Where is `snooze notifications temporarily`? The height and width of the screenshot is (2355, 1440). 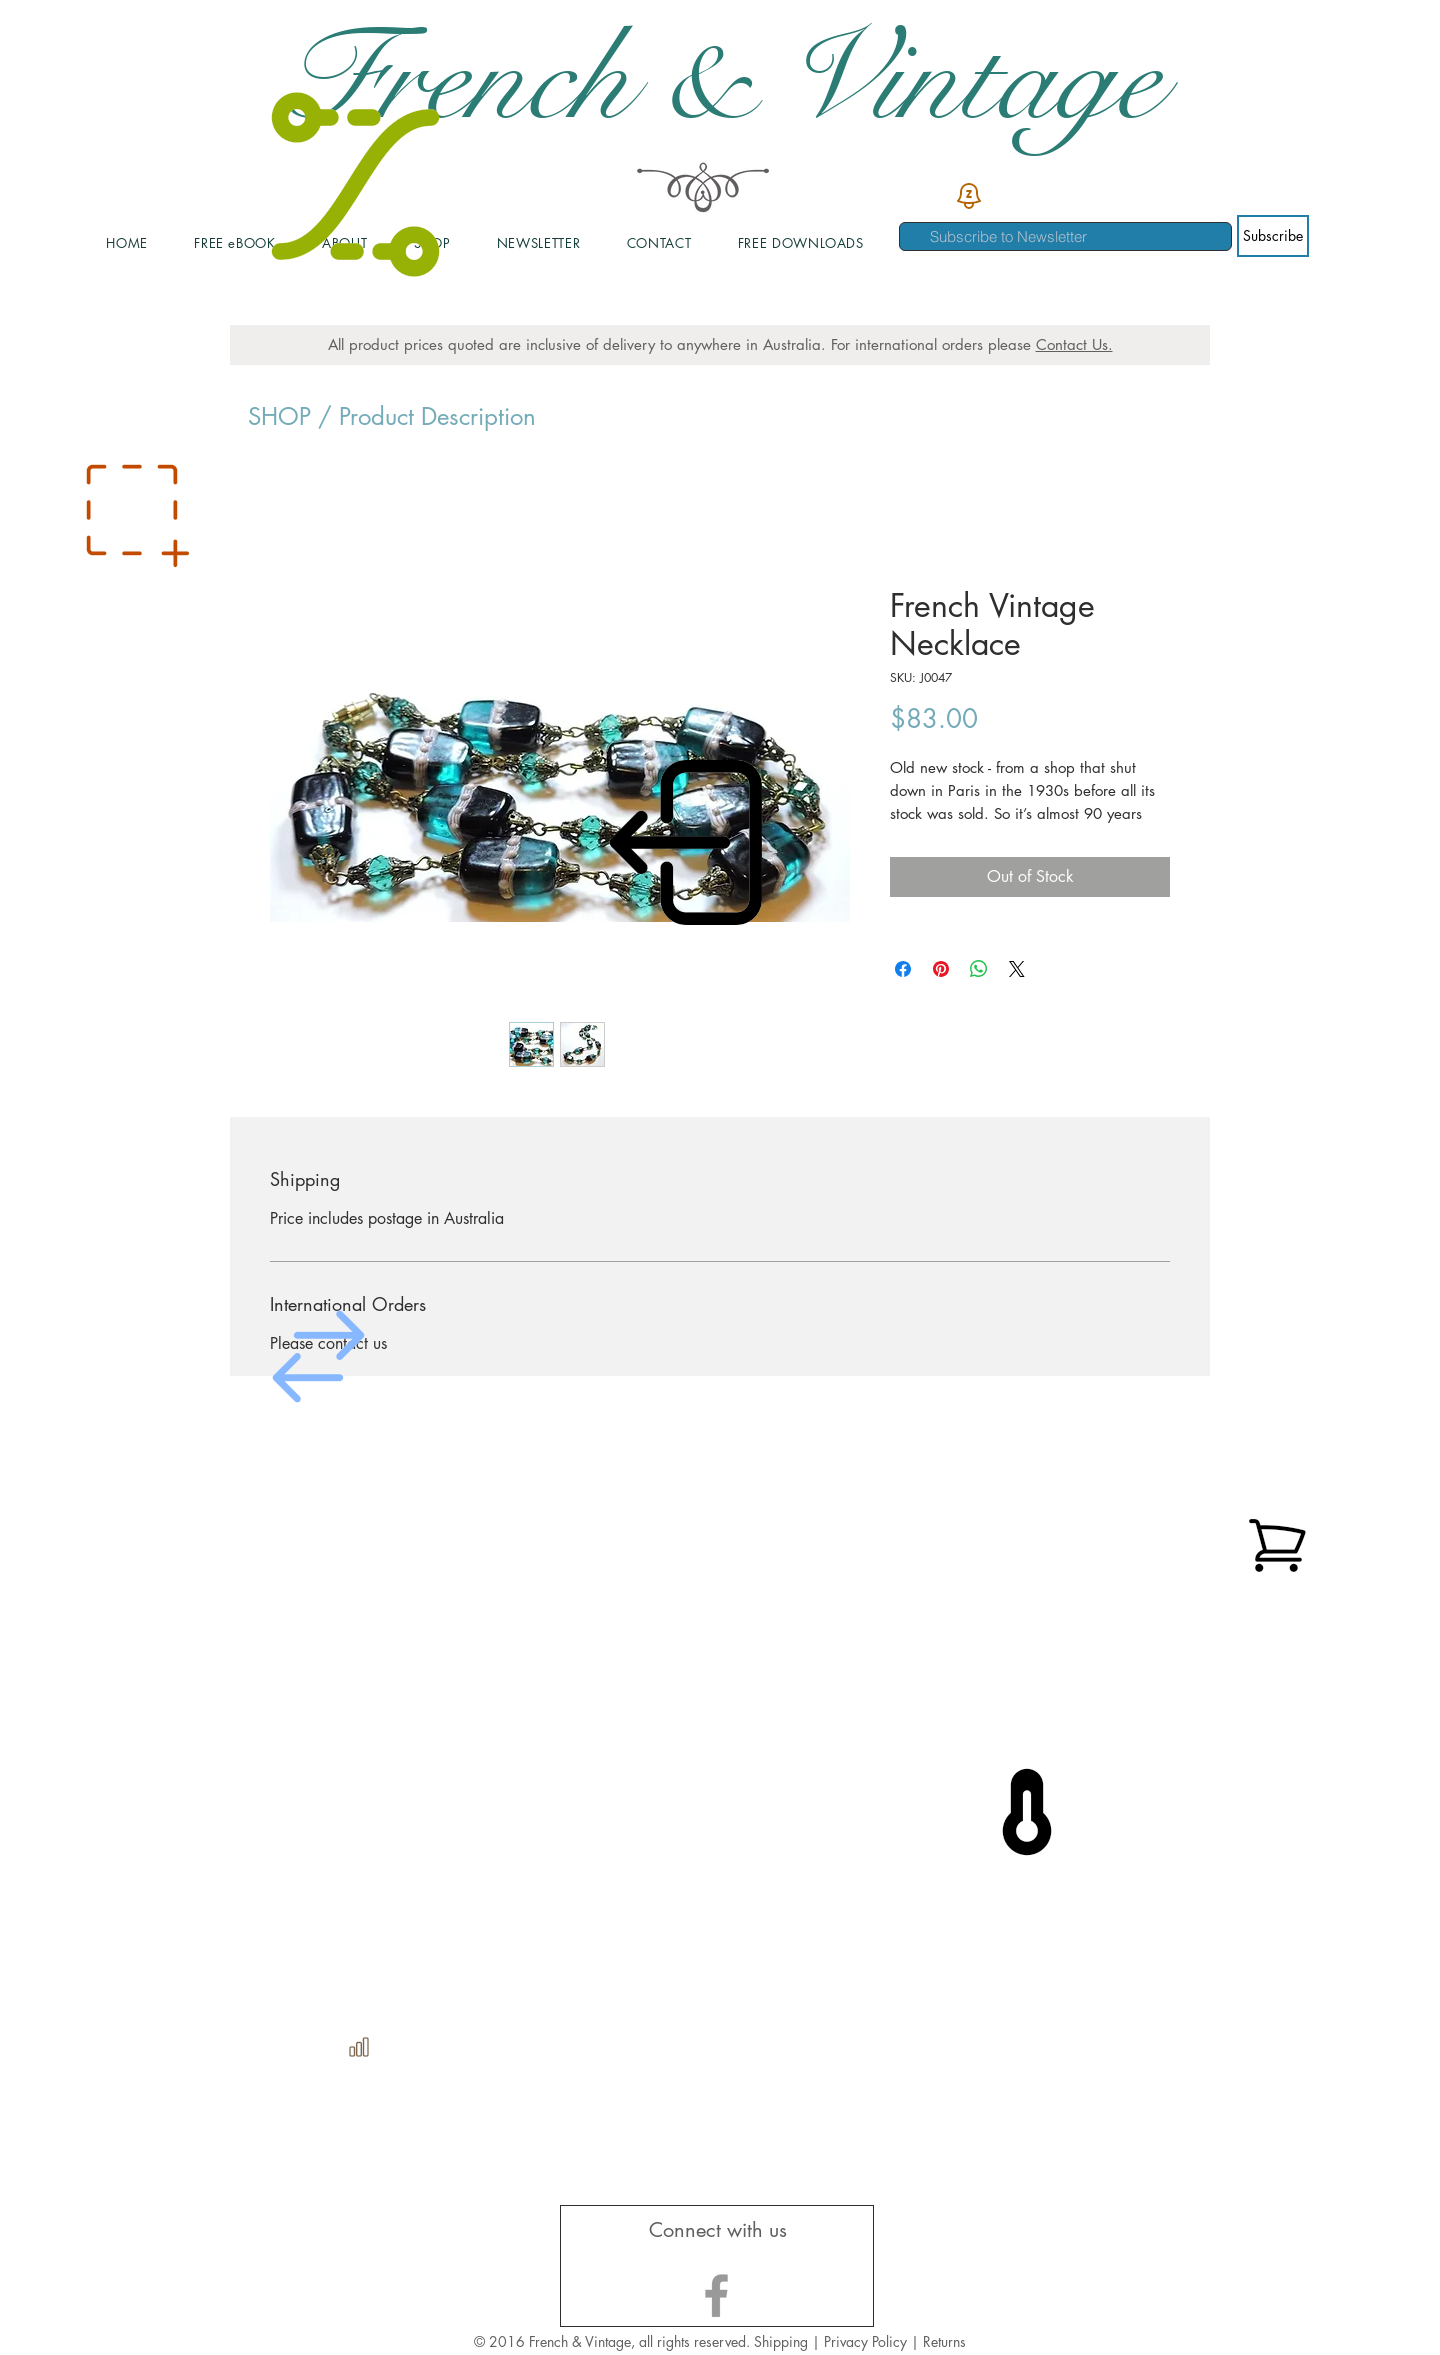 snooze notifications temporarily is located at coordinates (969, 196).